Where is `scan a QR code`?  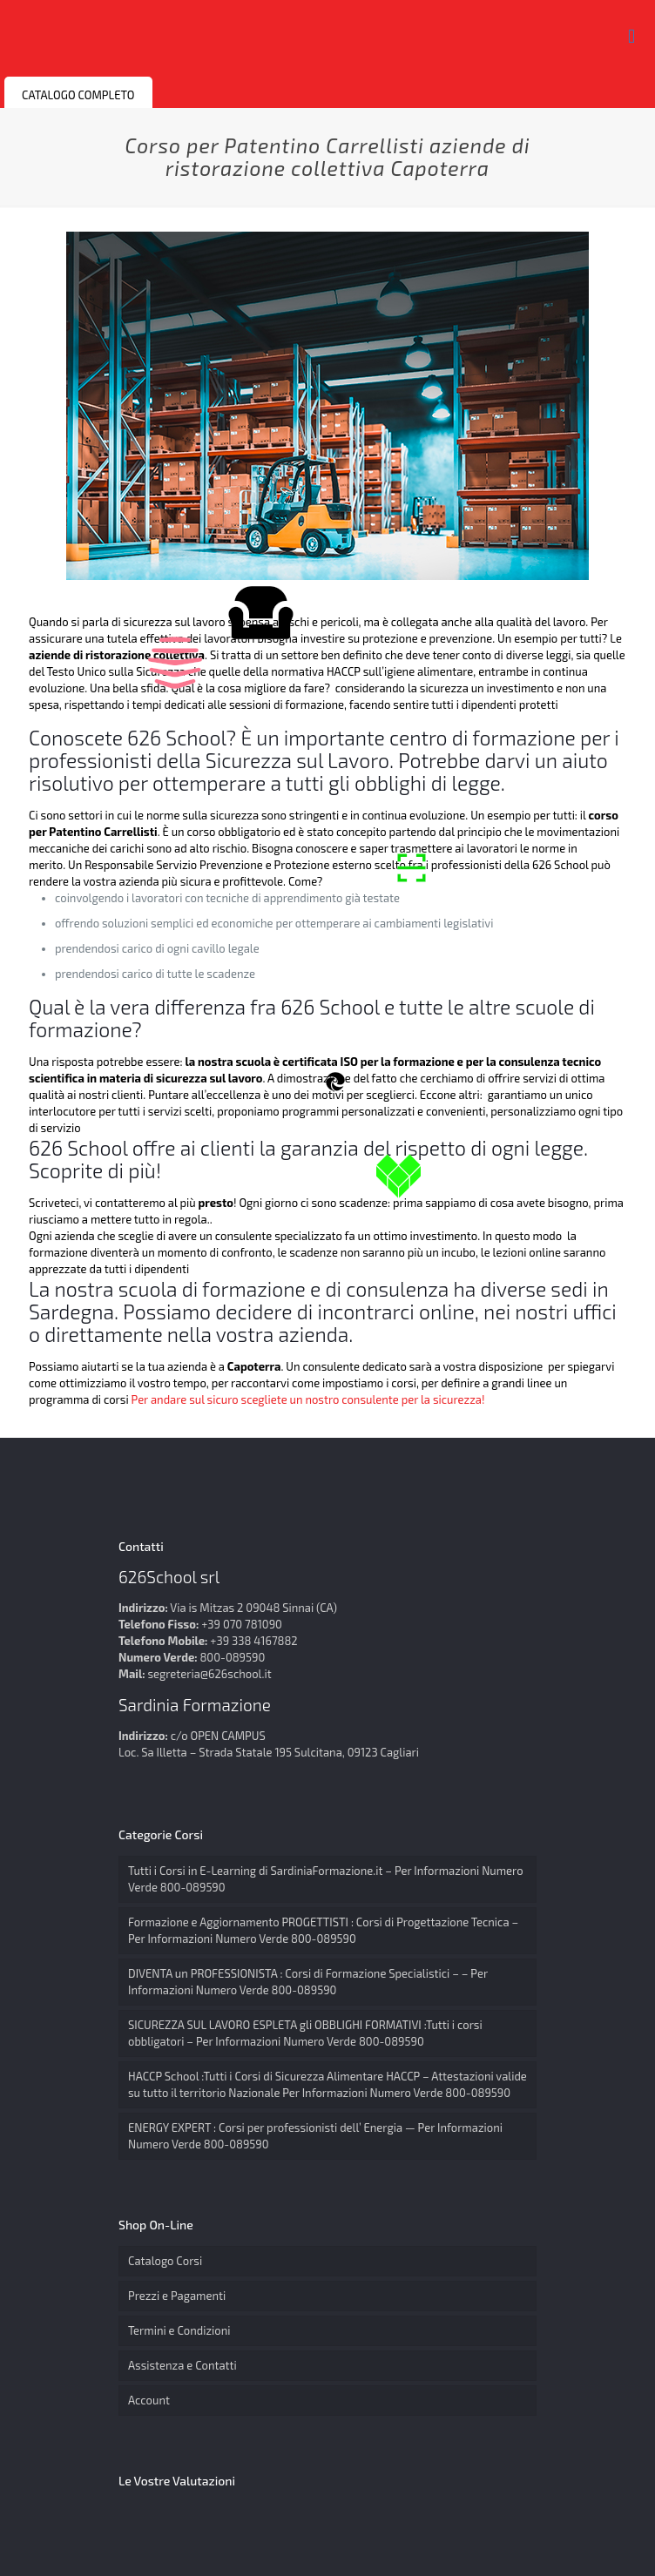 scan a QR code is located at coordinates (411, 867).